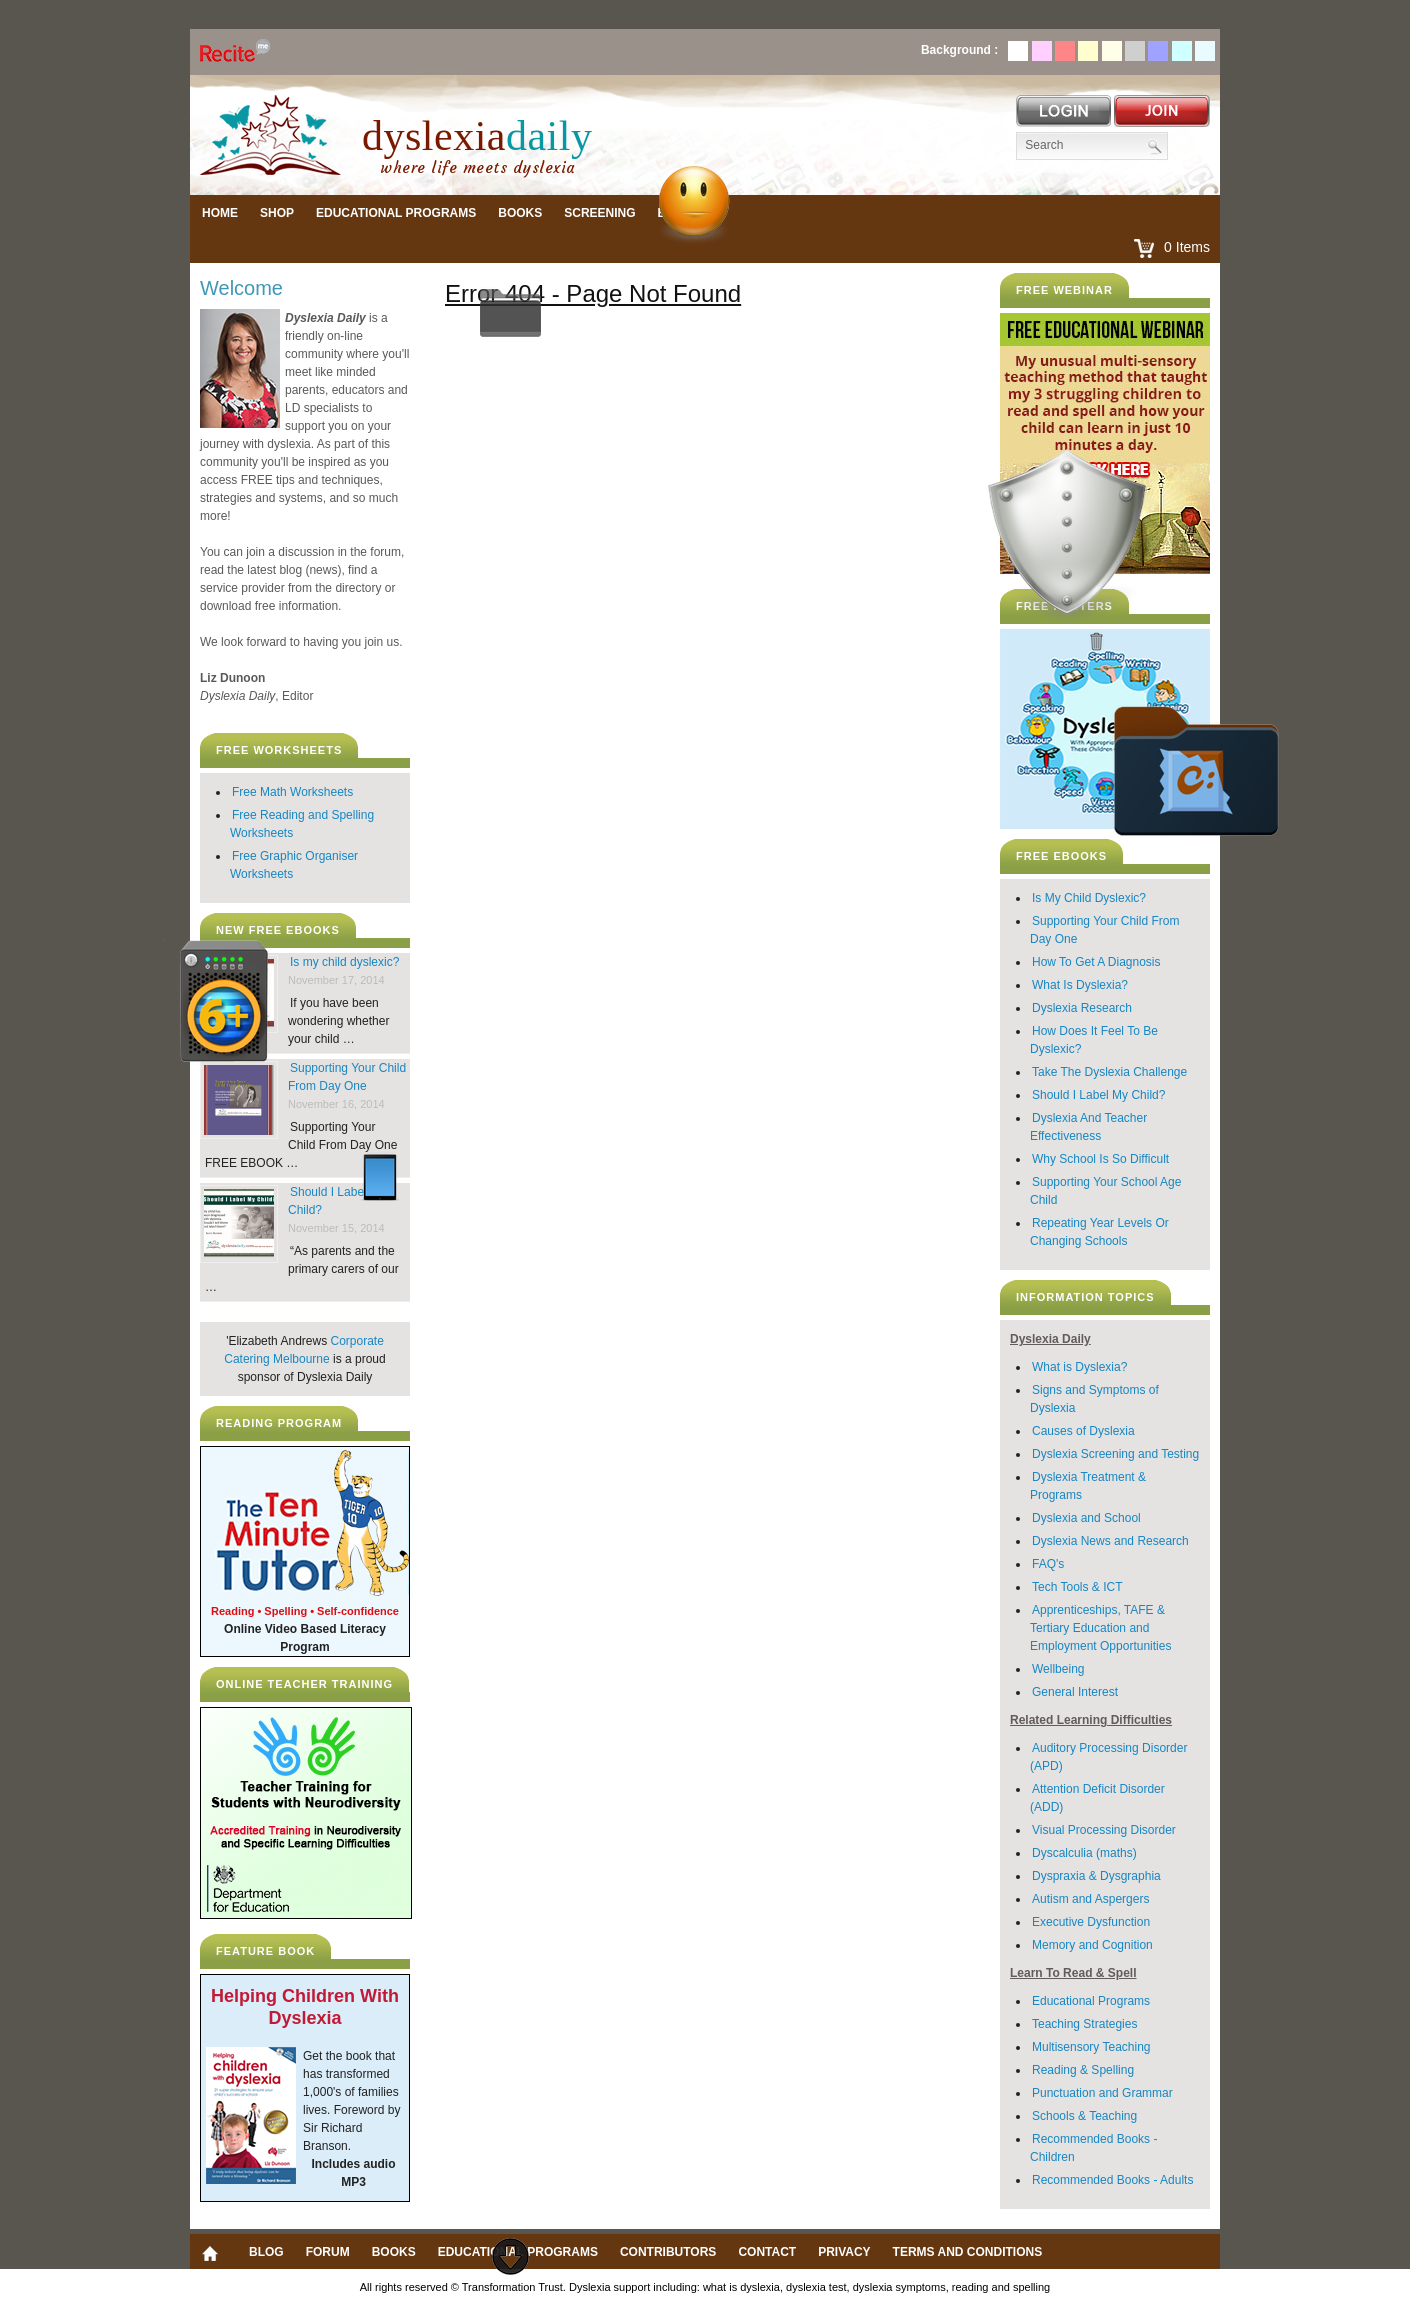 This screenshot has width=1410, height=2306. What do you see at coordinates (510, 2256) in the screenshot?
I see `access your downloads folder` at bounding box center [510, 2256].